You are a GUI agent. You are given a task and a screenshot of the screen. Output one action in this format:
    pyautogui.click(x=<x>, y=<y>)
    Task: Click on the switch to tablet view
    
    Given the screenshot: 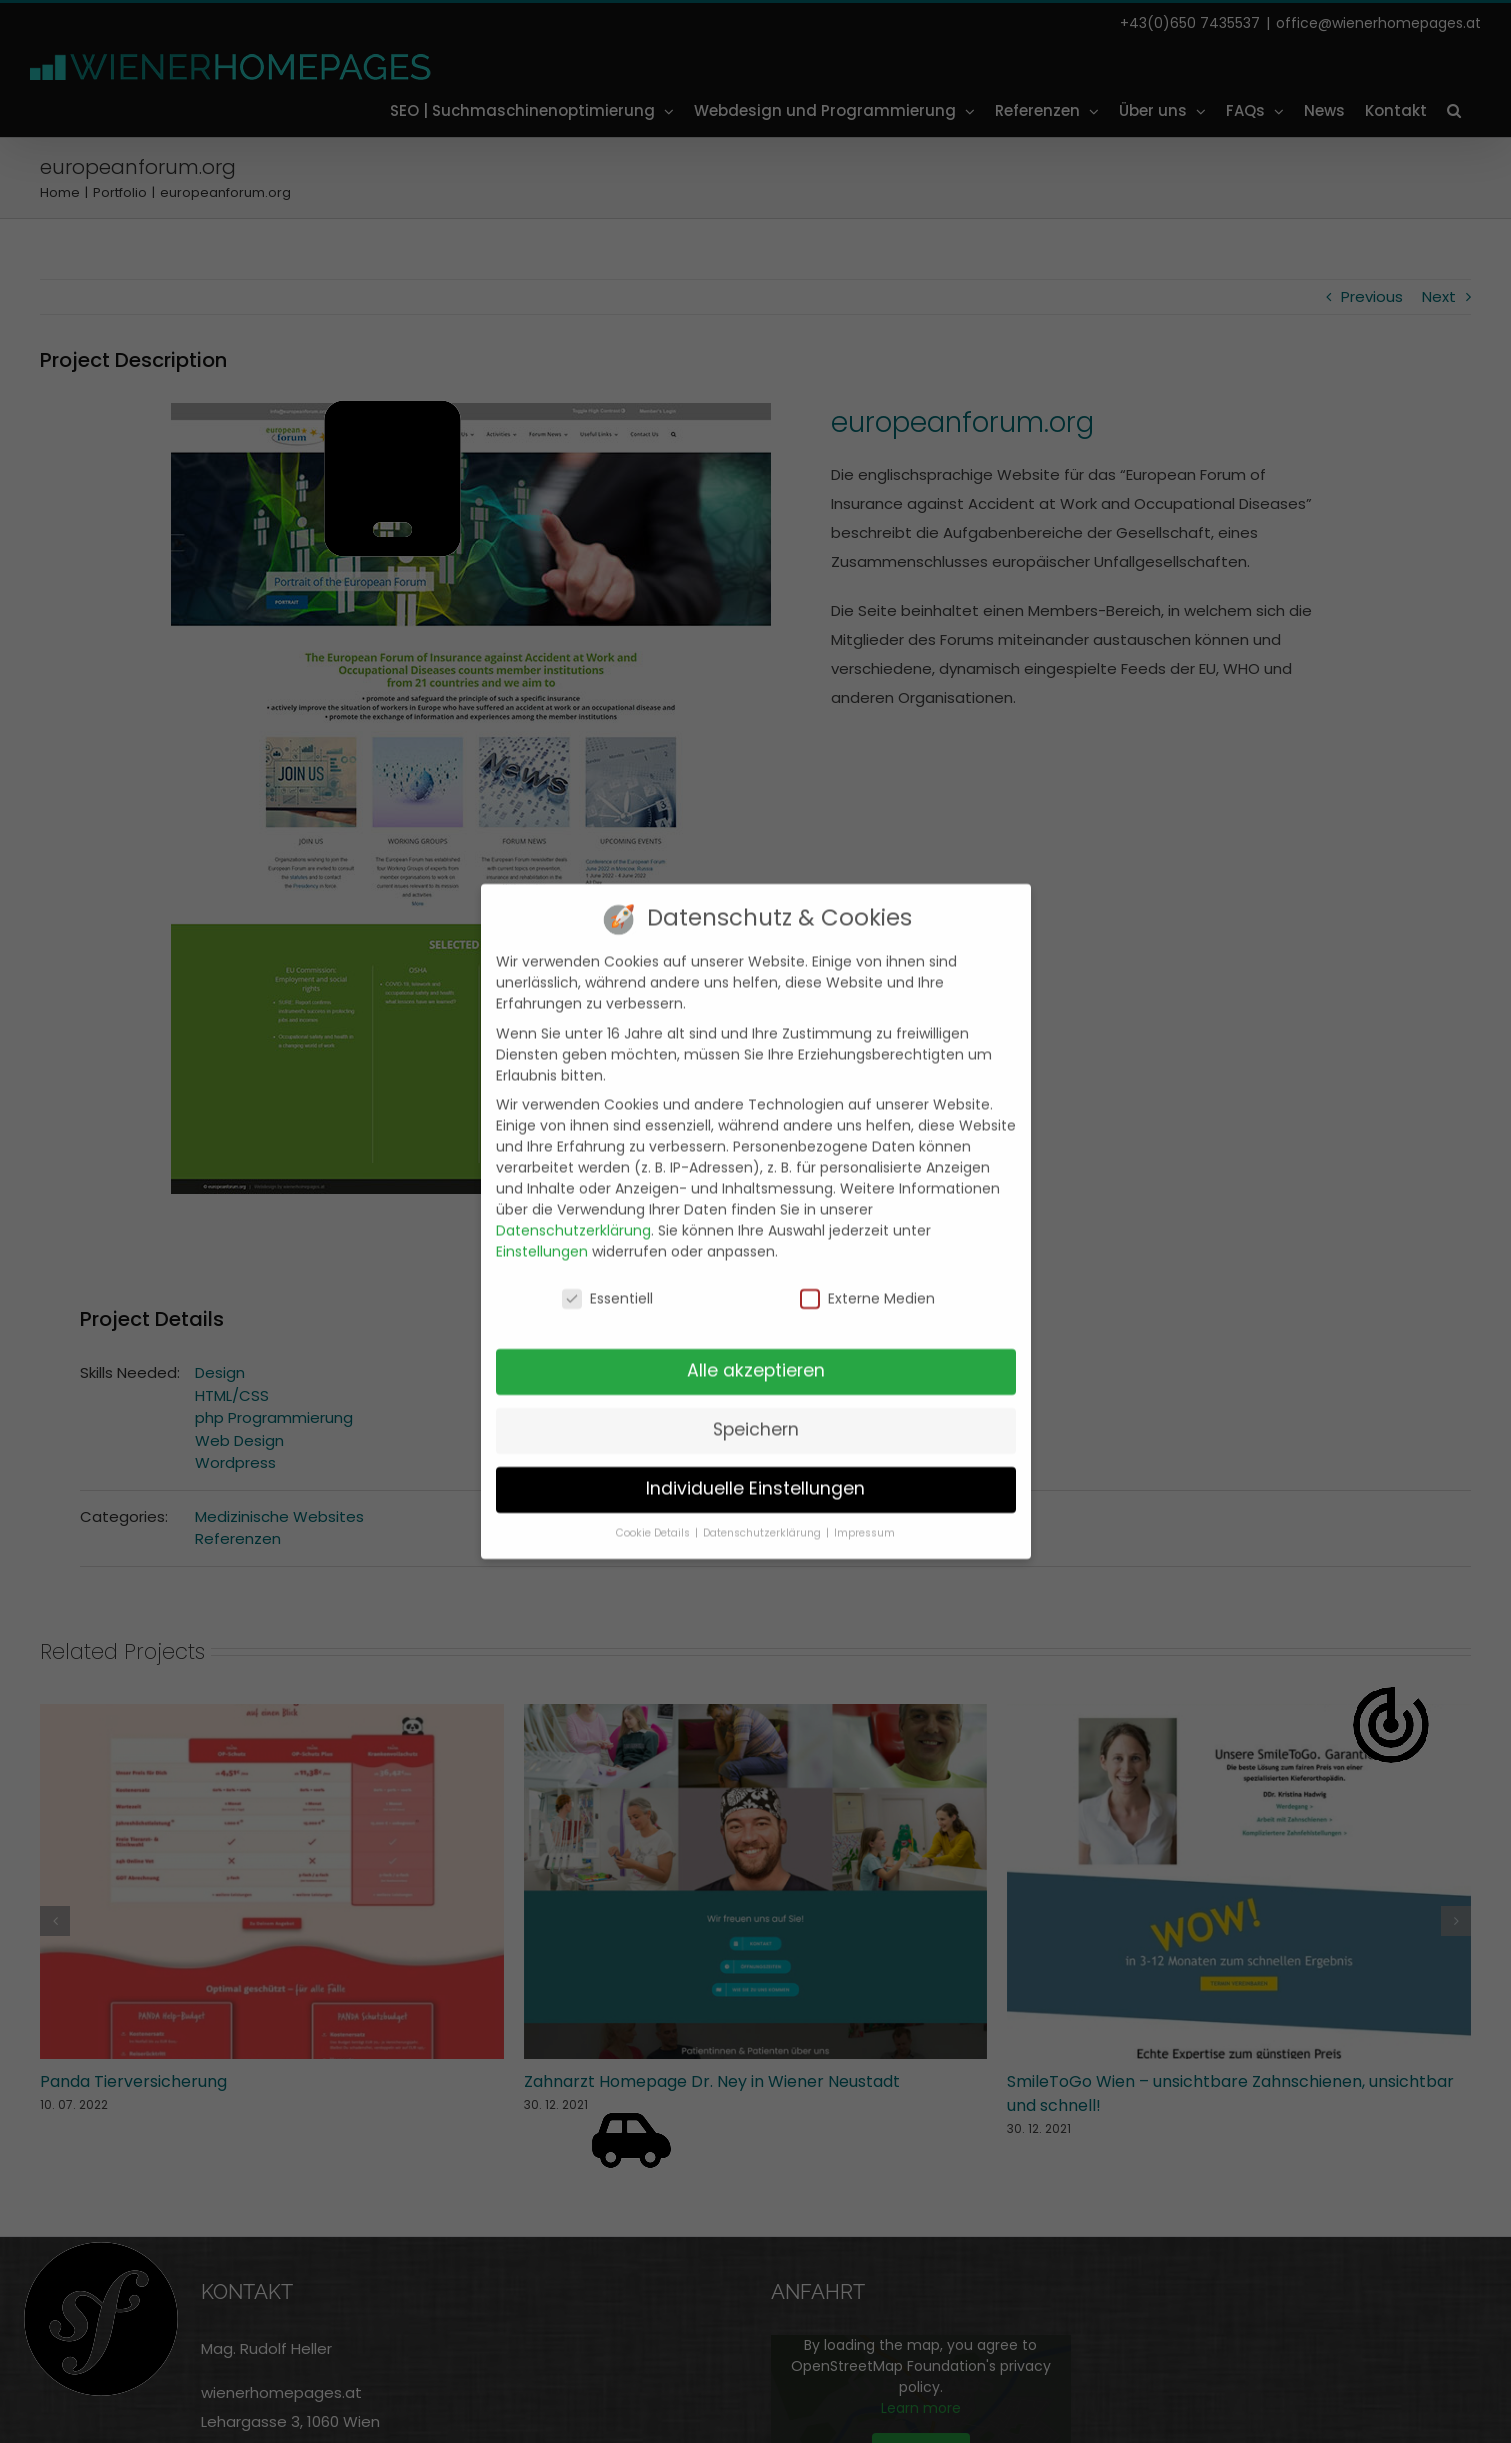 What is the action you would take?
    pyautogui.click(x=392, y=478)
    